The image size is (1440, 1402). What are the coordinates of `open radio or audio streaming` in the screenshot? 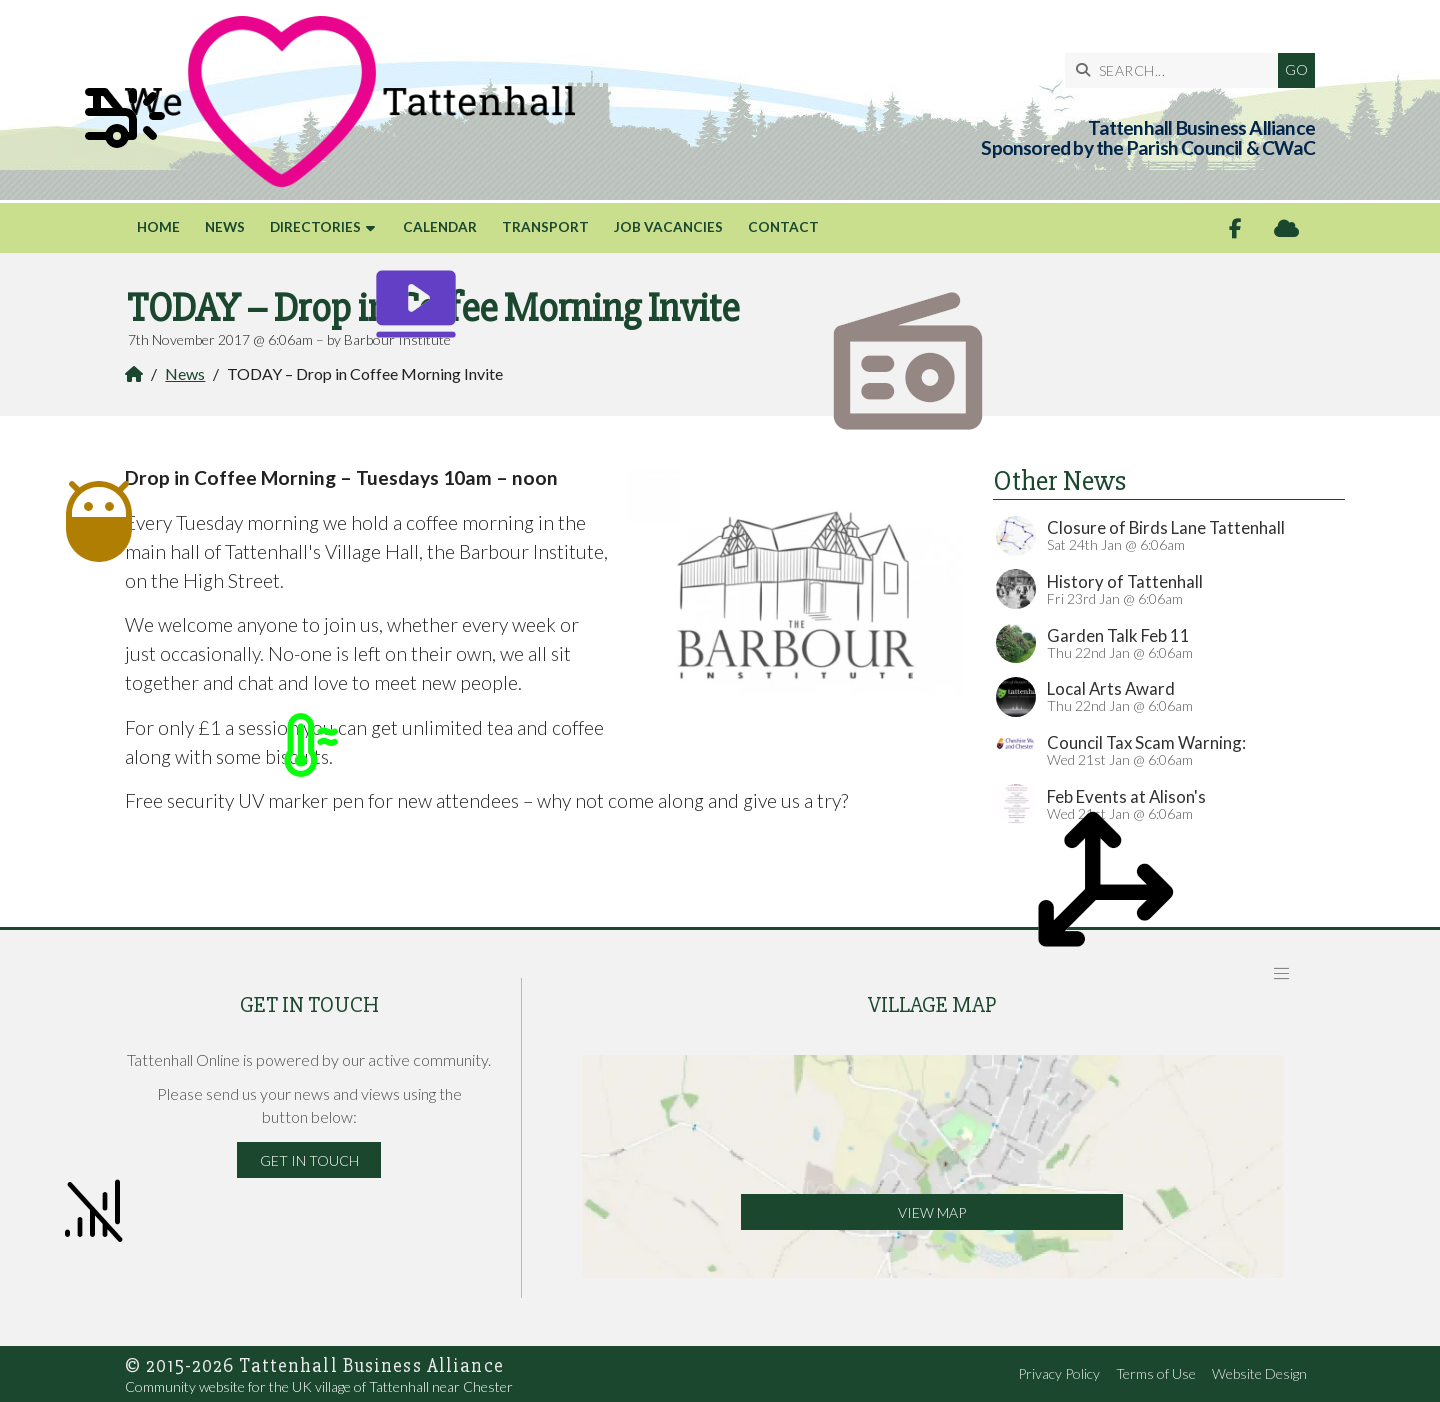 It's located at (908, 372).